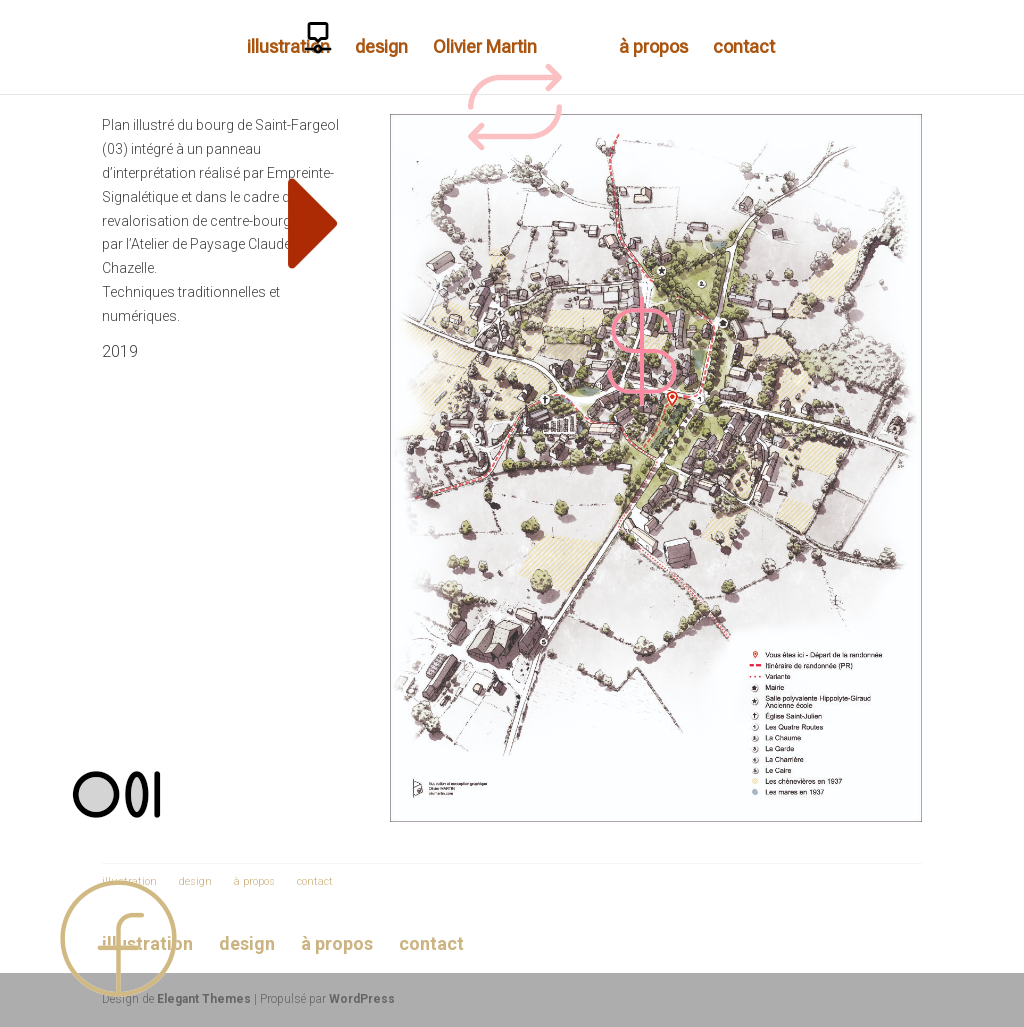 This screenshot has height=1027, width=1024. What do you see at coordinates (116, 794) in the screenshot?
I see `visit medium profile or blog` at bounding box center [116, 794].